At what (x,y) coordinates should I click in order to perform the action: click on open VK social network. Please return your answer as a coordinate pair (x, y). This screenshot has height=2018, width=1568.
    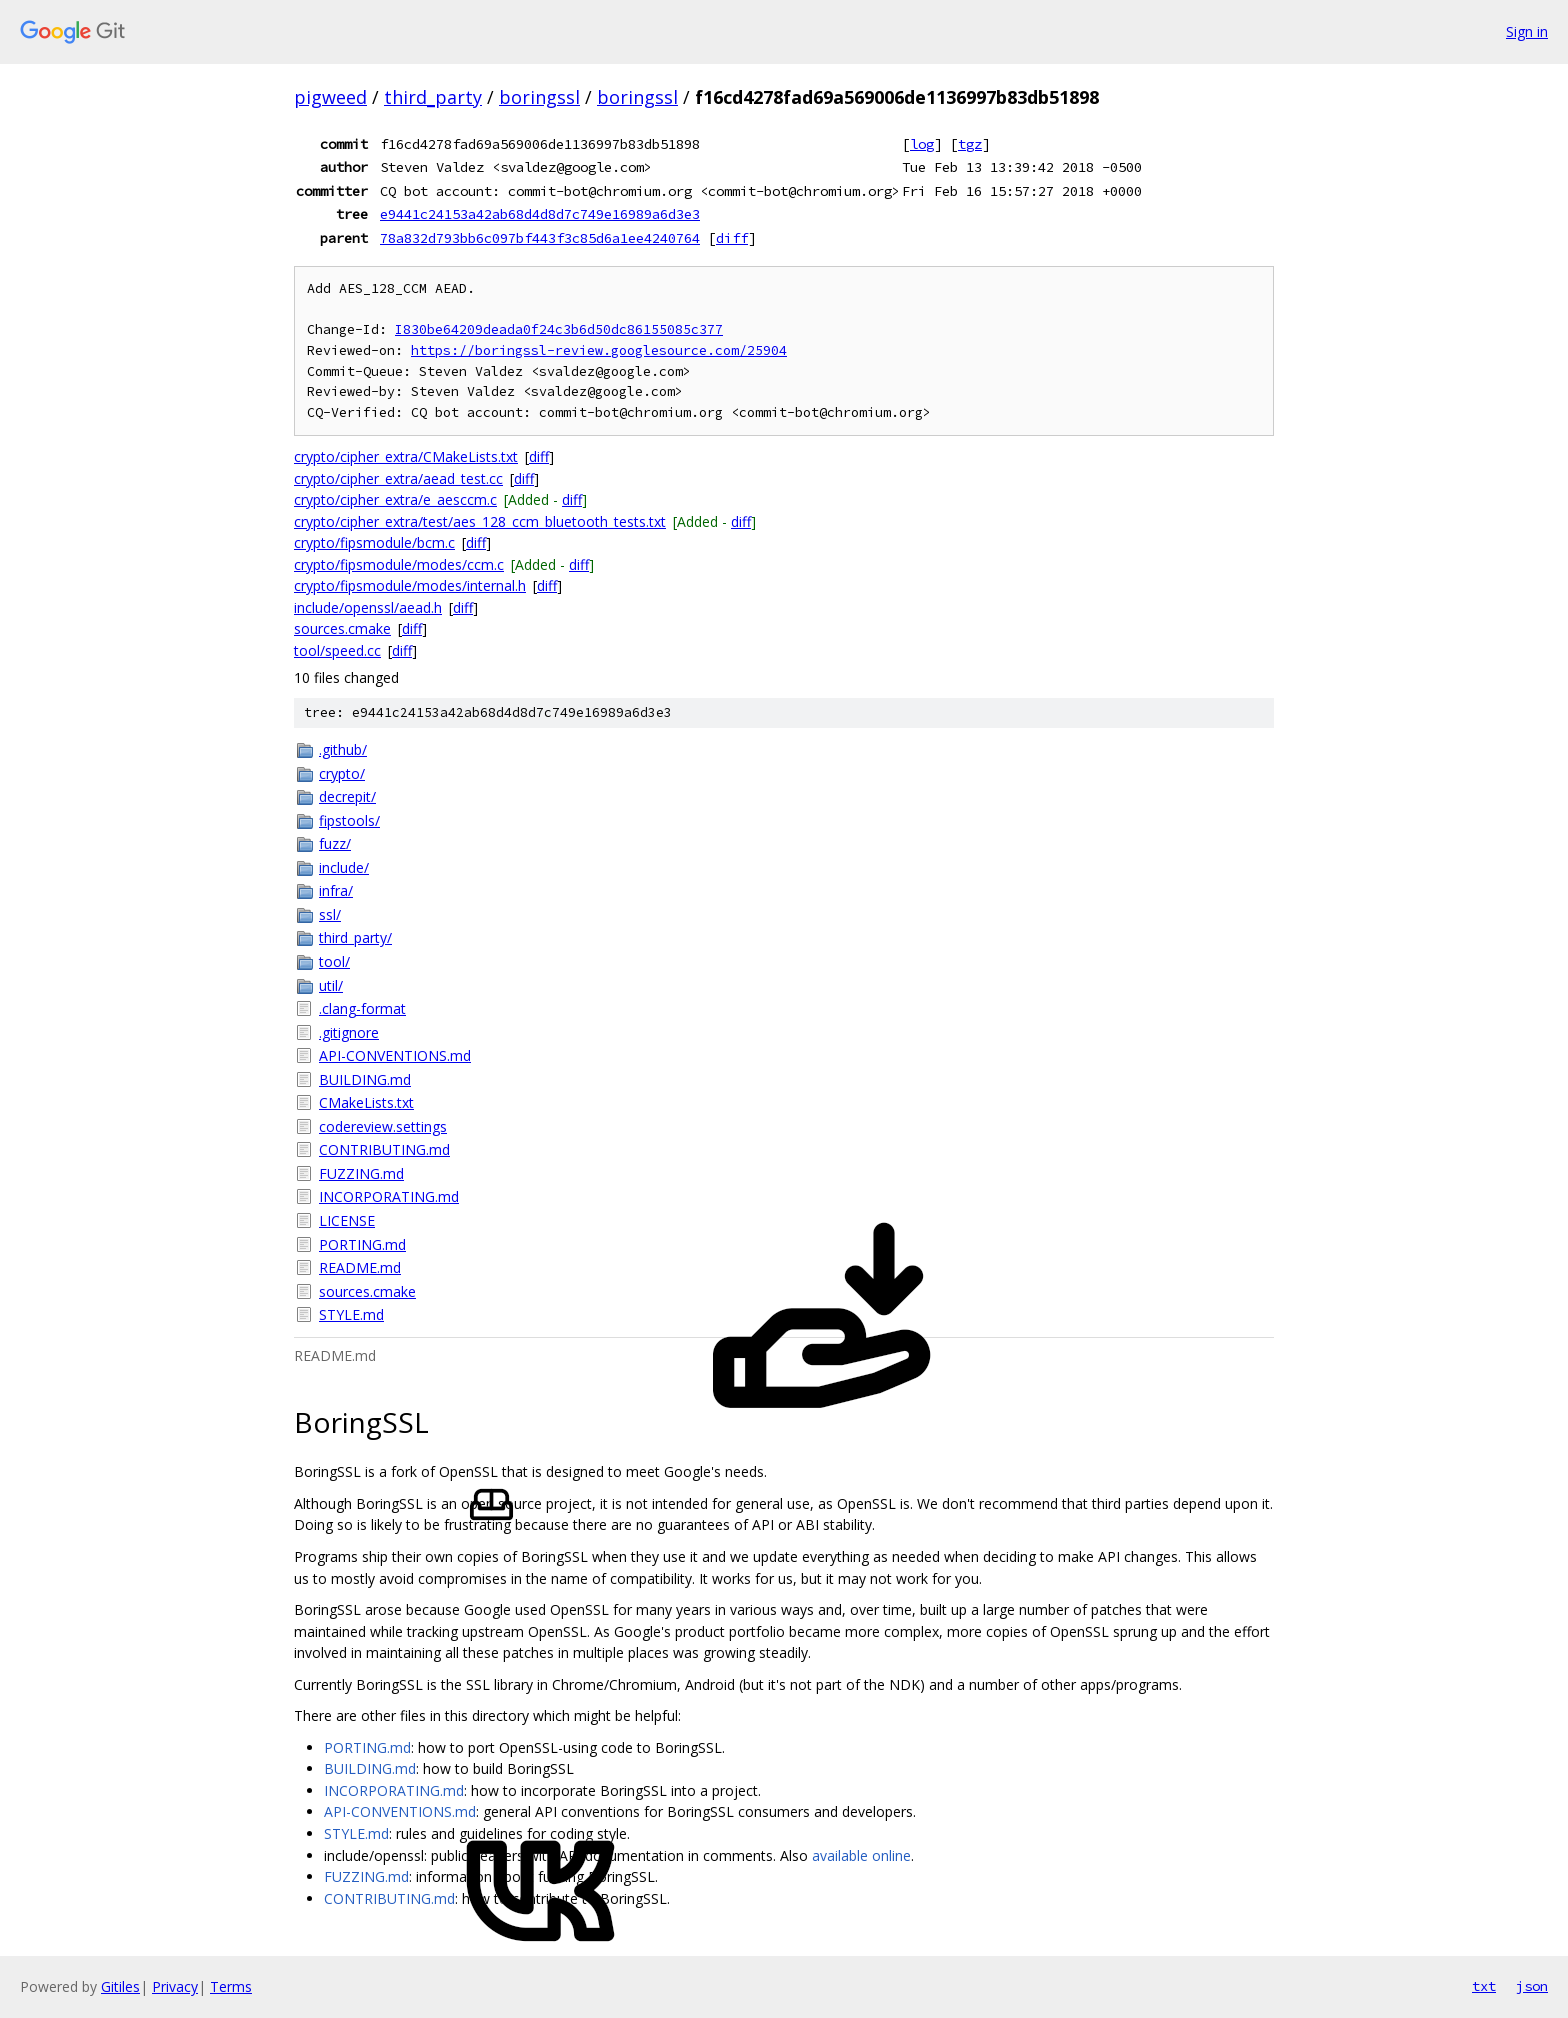
    Looking at the image, I should click on (540, 1887).